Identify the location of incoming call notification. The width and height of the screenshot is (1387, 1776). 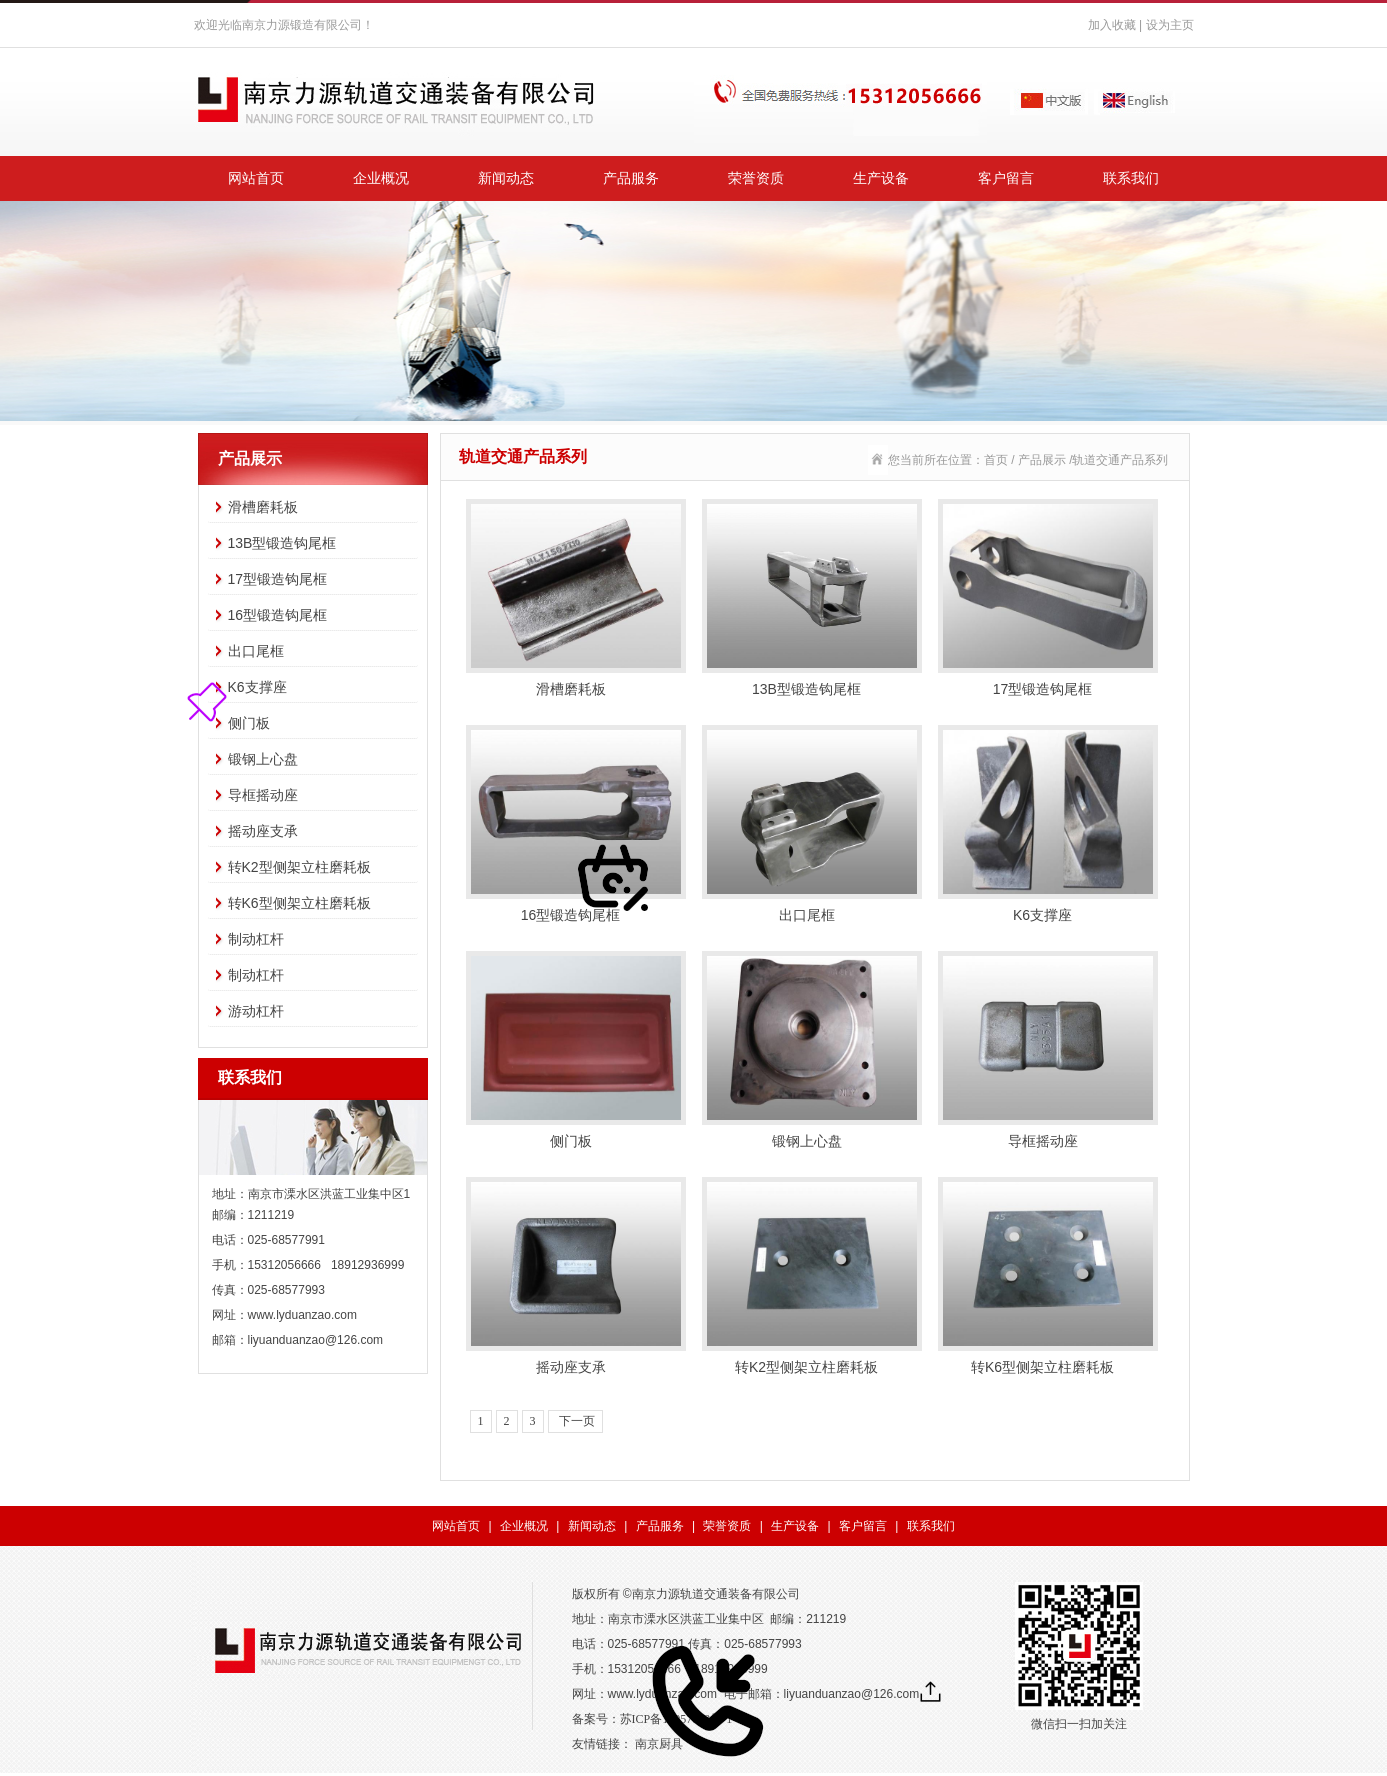
(710, 1699).